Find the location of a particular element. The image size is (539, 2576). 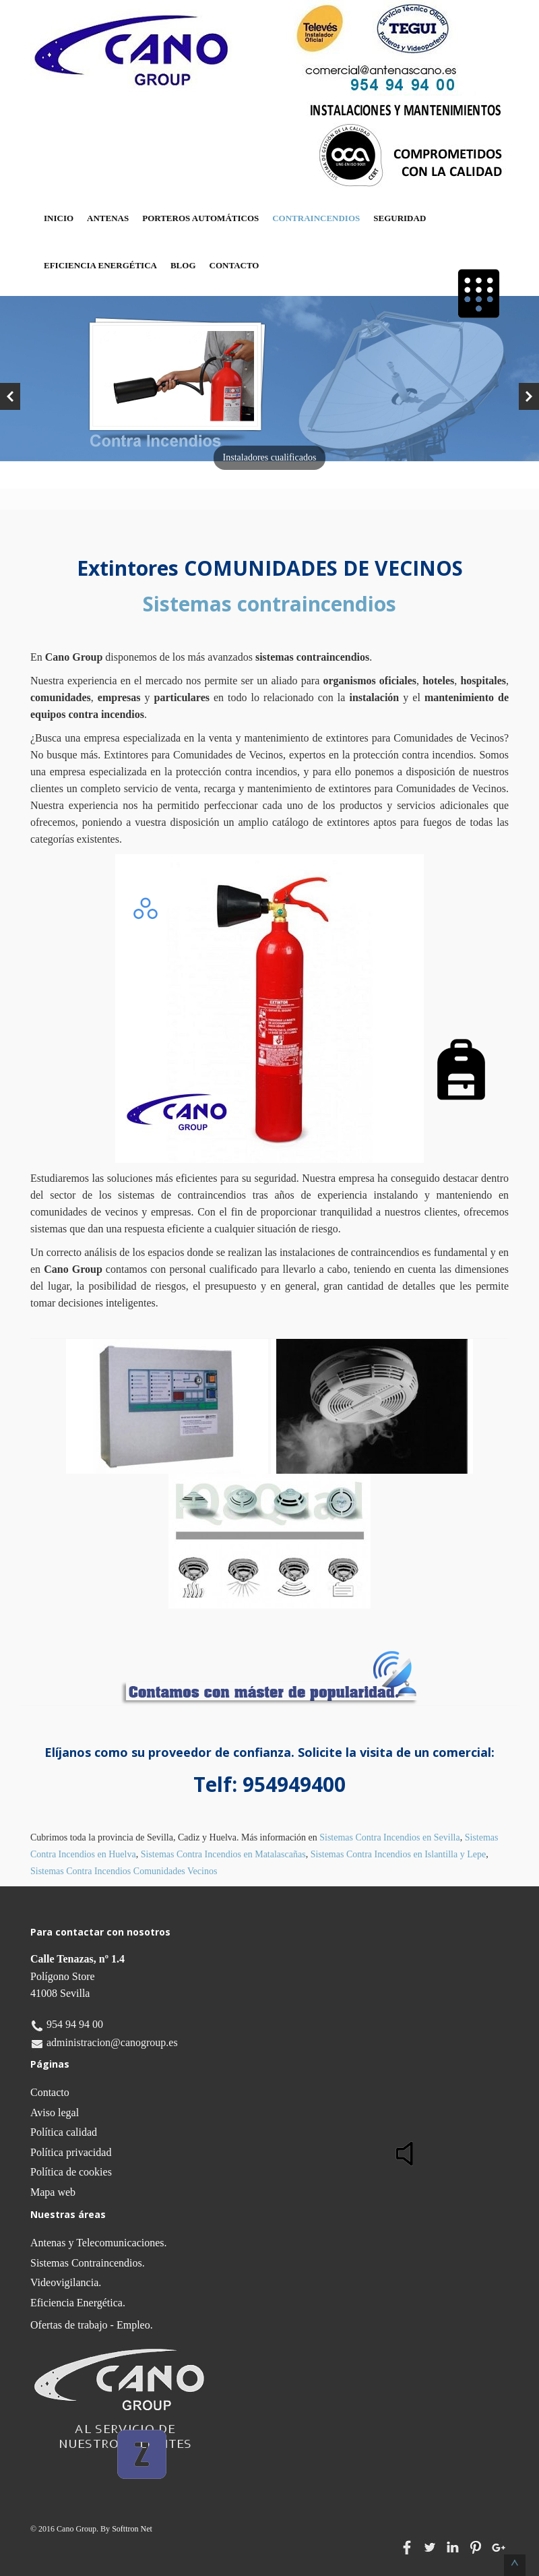

speaker with no audio output is located at coordinates (408, 2153).